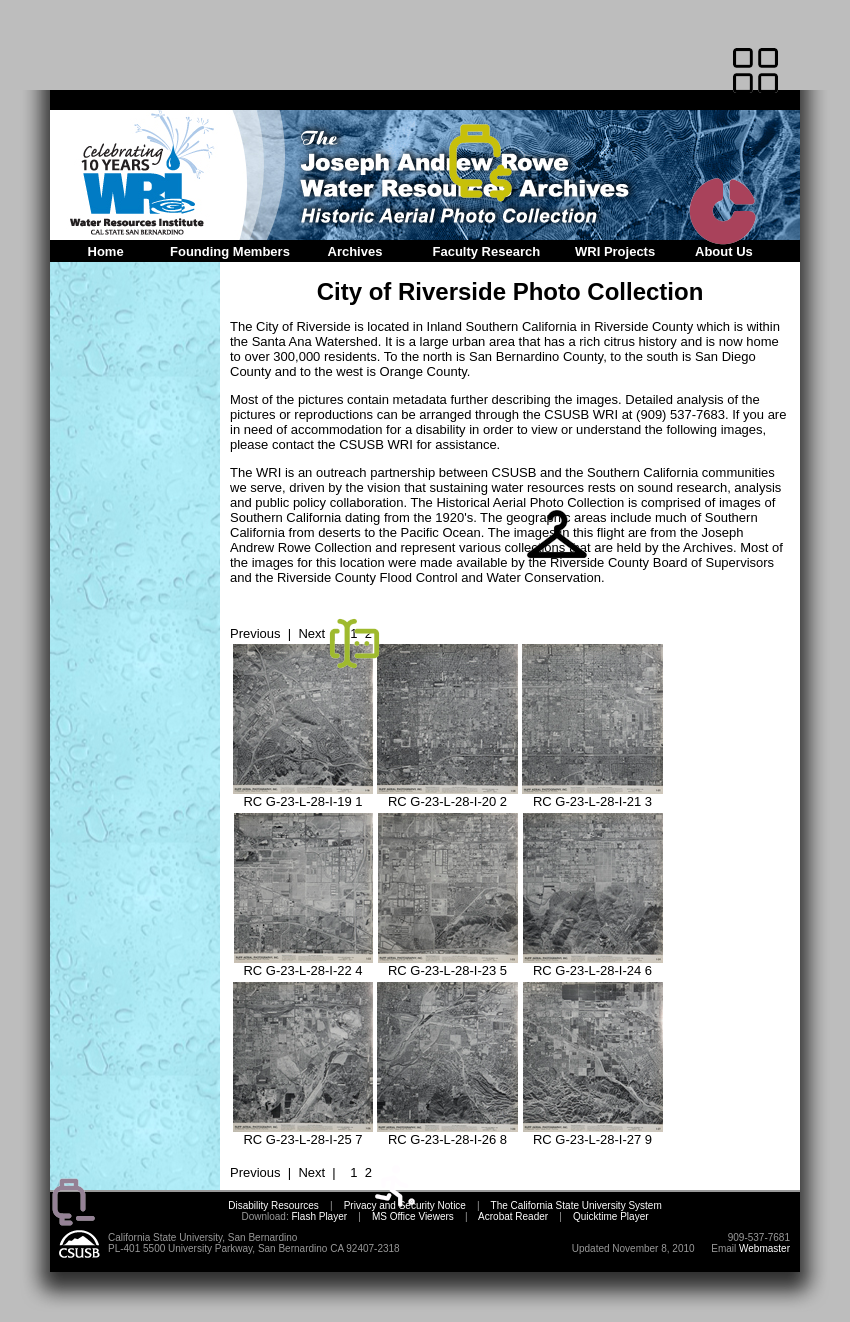  I want to click on view payment or finance features on your smartwatch, so click(475, 161).